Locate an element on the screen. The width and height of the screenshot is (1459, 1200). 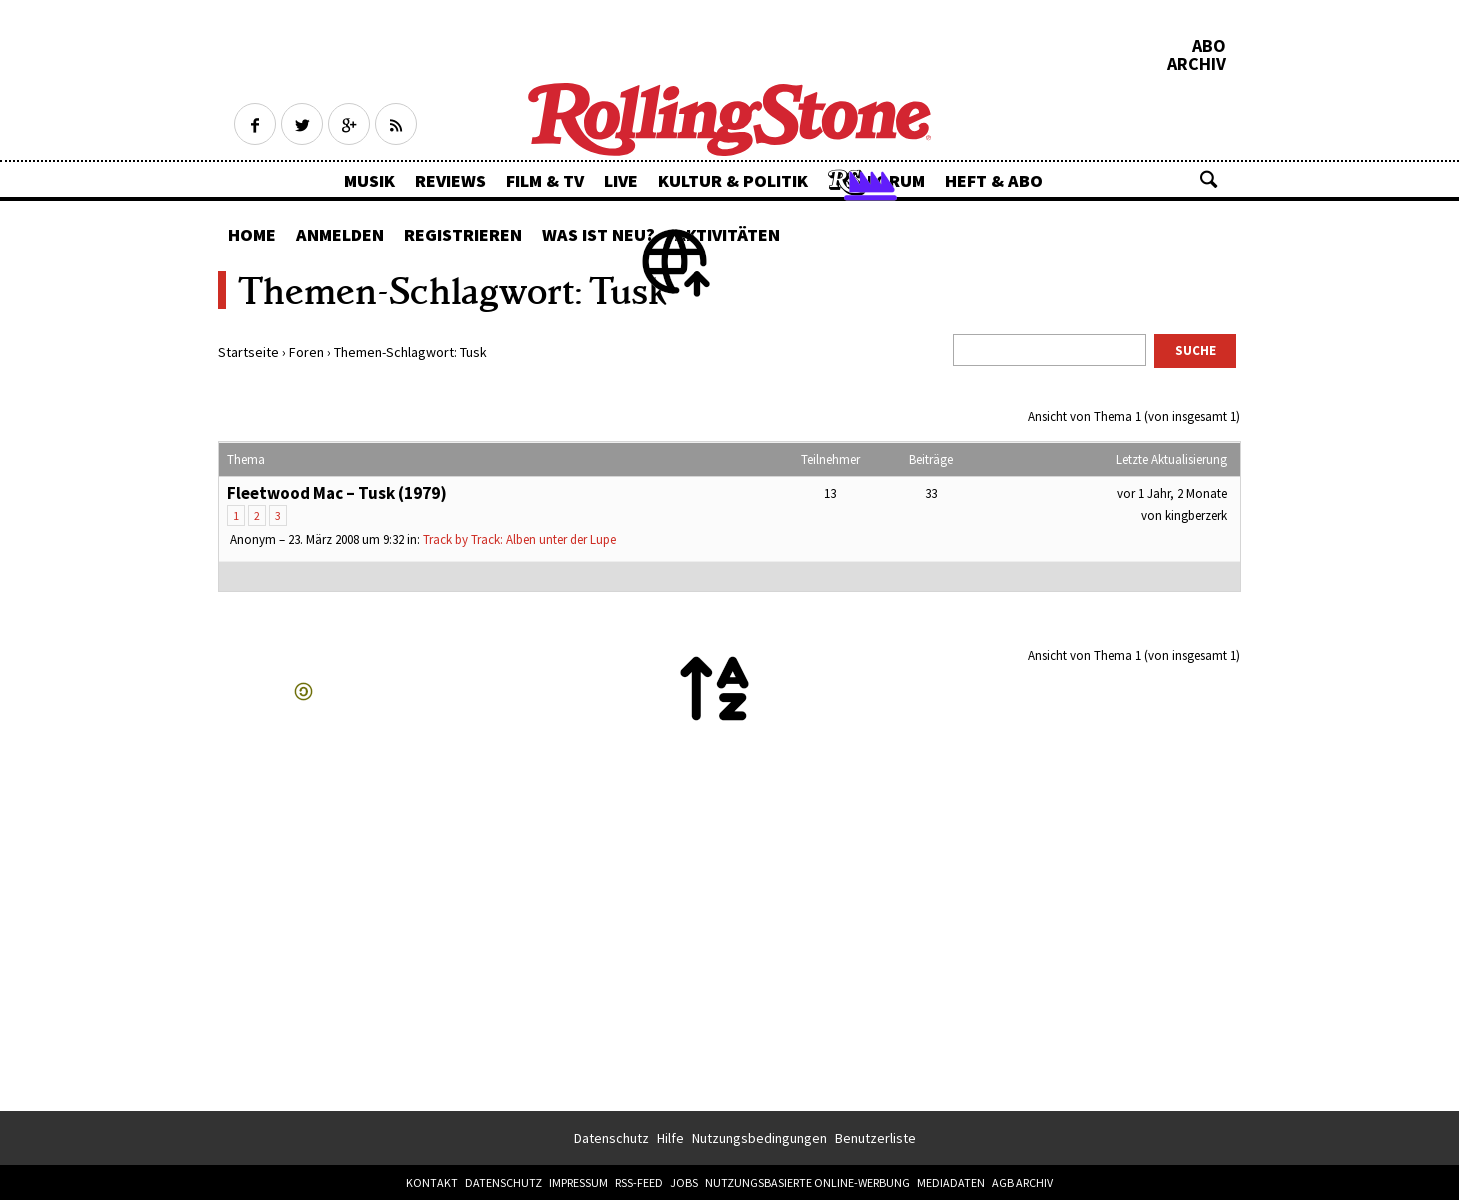
indicates a road hazard or spike strip ahead is located at coordinates (870, 184).